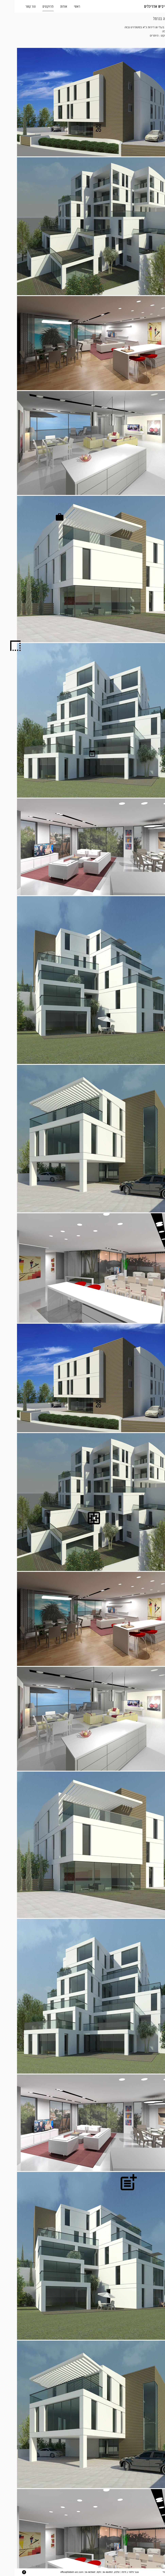 This screenshot has width=165, height=2576. Describe the element at coordinates (92, 754) in the screenshot. I see `a cancelled or unavailable calendar event` at that location.